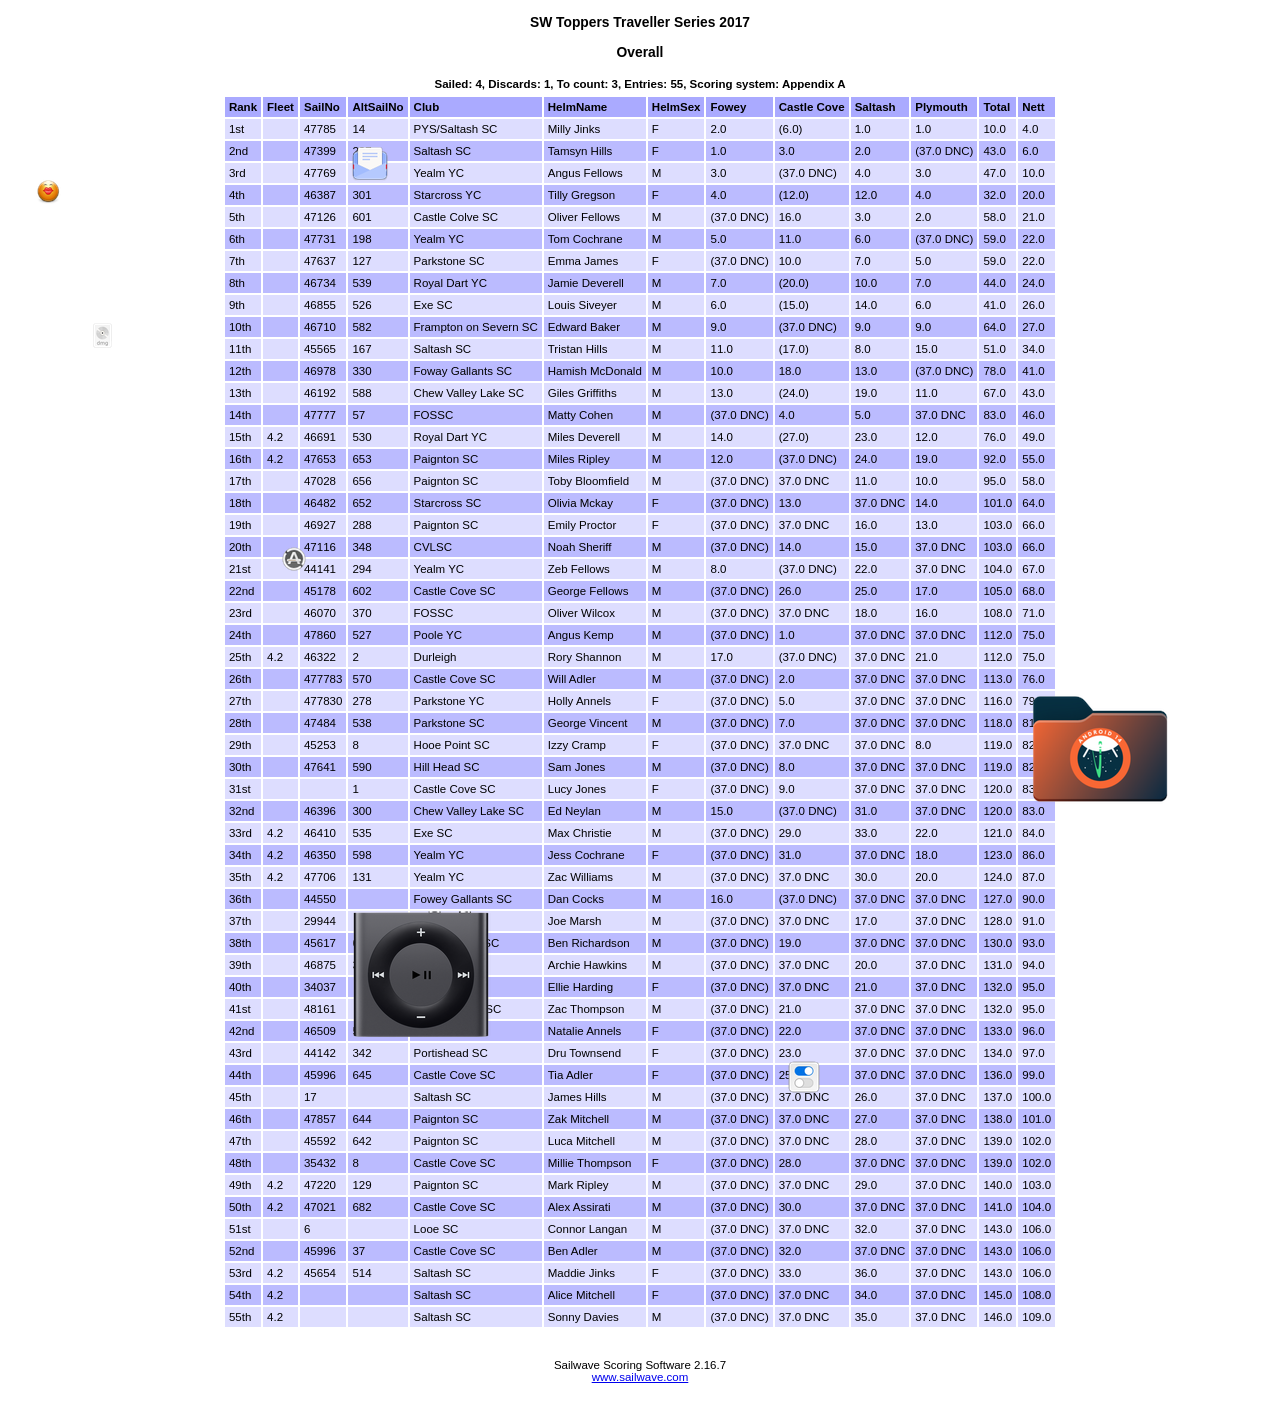 The image size is (1280, 1401). I want to click on indicates a message has been read, so click(370, 164).